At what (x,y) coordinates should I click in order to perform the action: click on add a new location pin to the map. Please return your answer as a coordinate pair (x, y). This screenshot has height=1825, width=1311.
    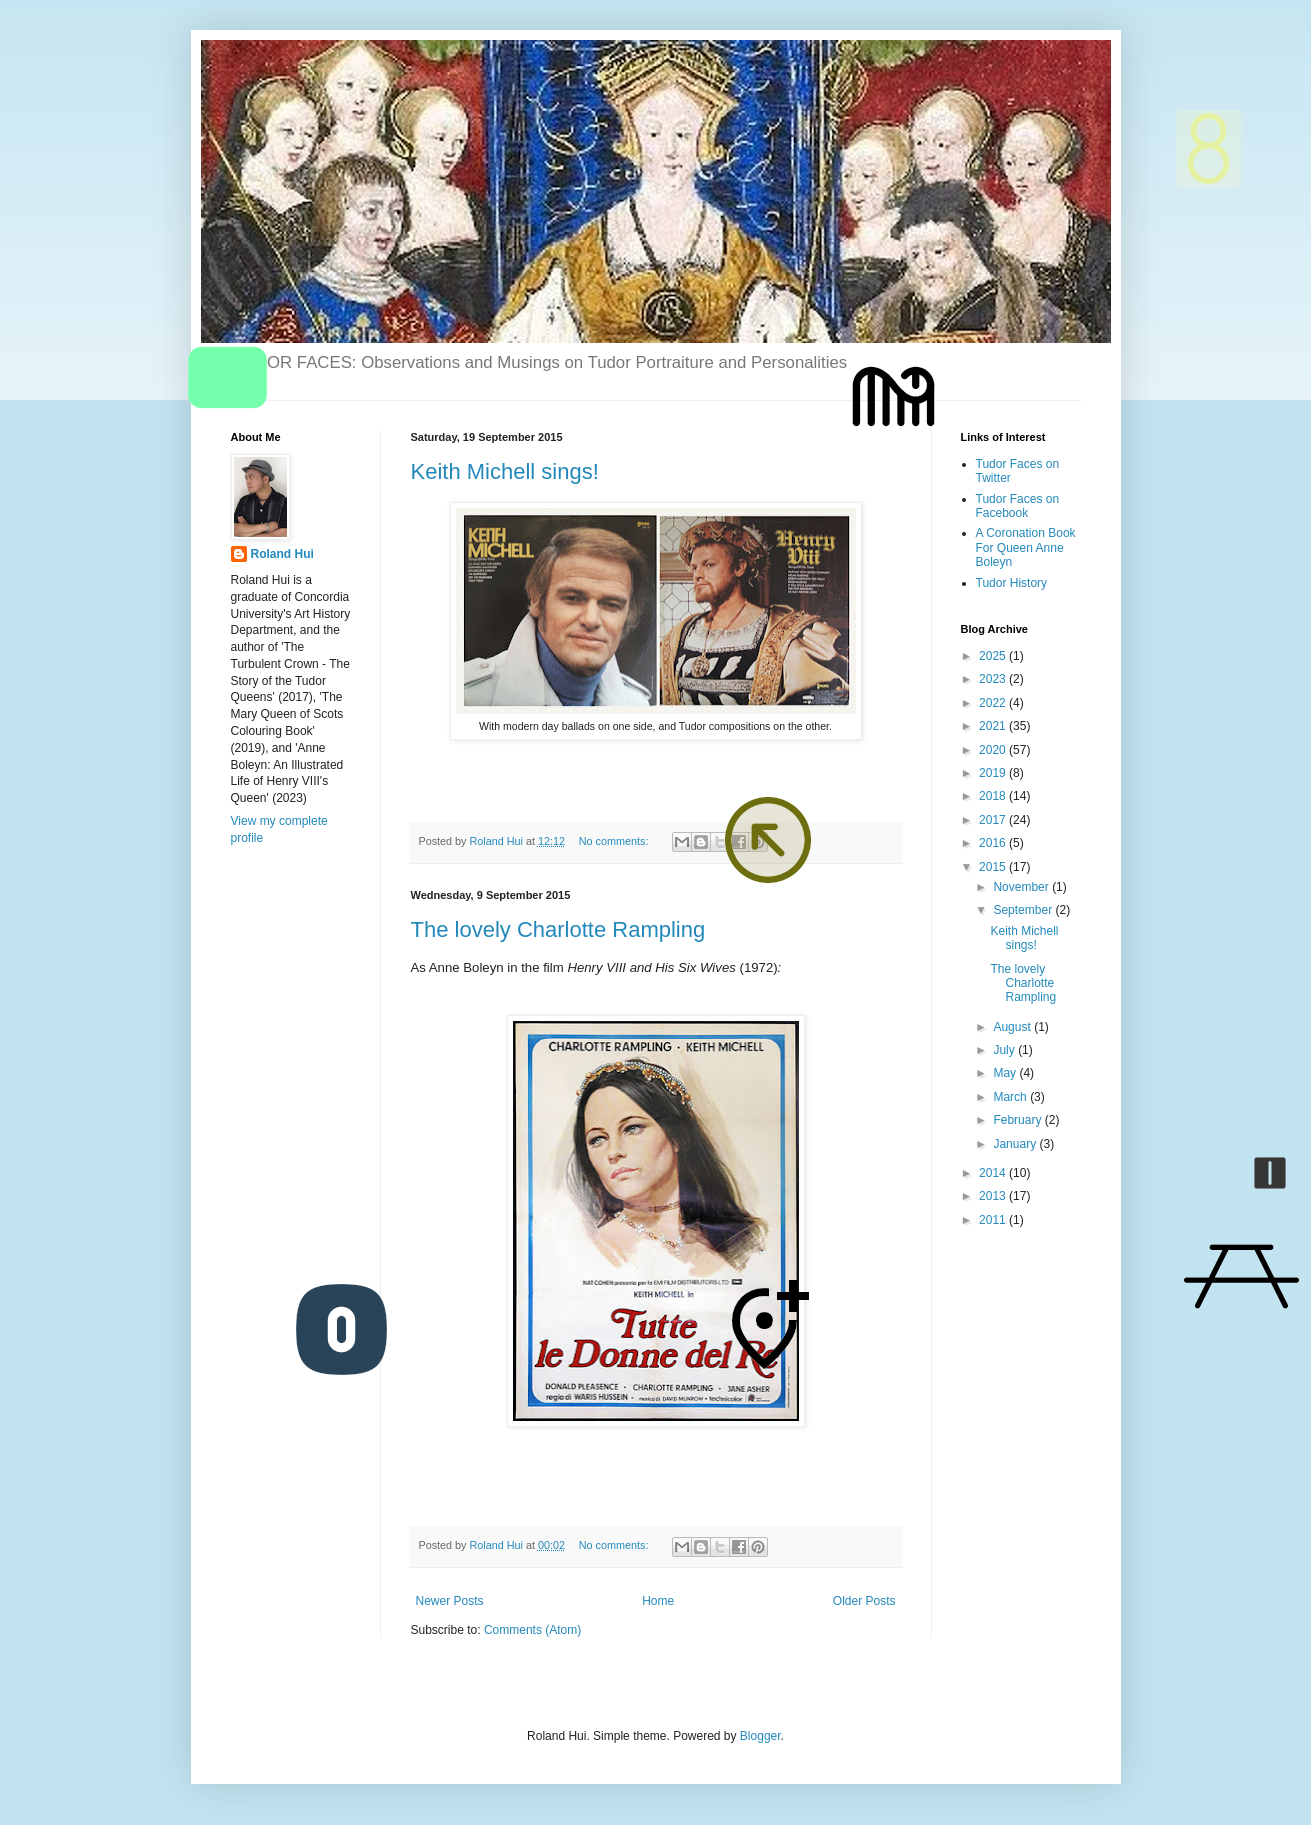
    Looking at the image, I should click on (764, 1324).